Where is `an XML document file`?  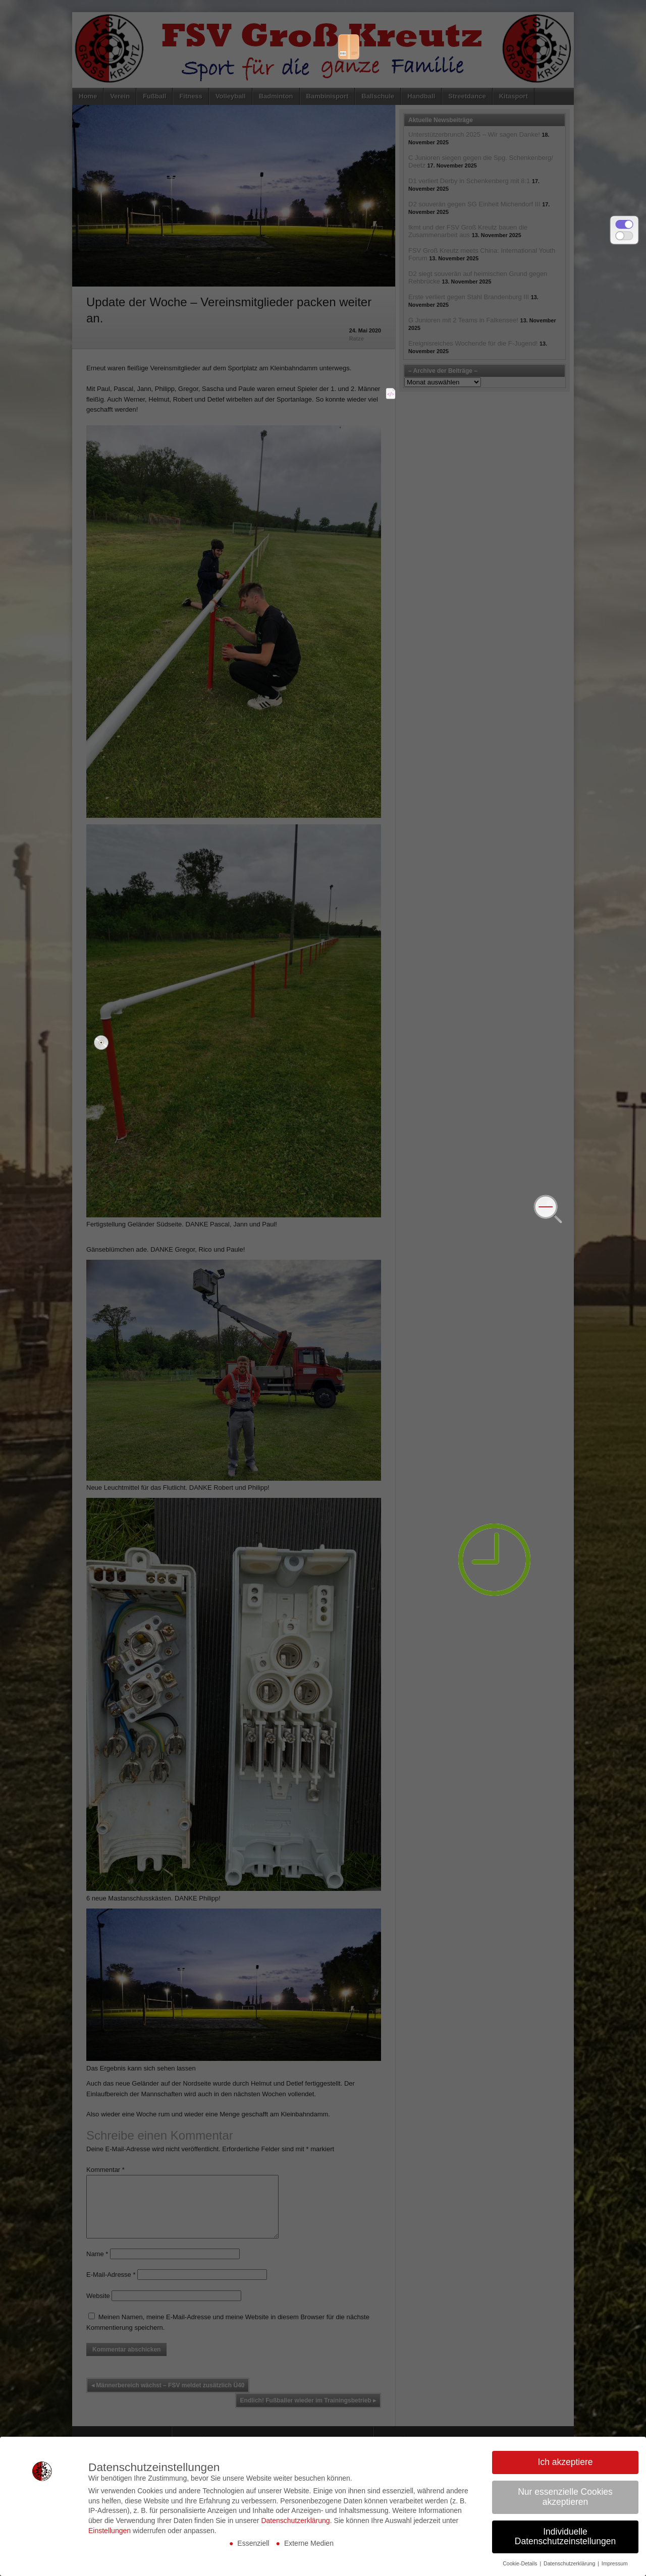
an XML document file is located at coordinates (391, 394).